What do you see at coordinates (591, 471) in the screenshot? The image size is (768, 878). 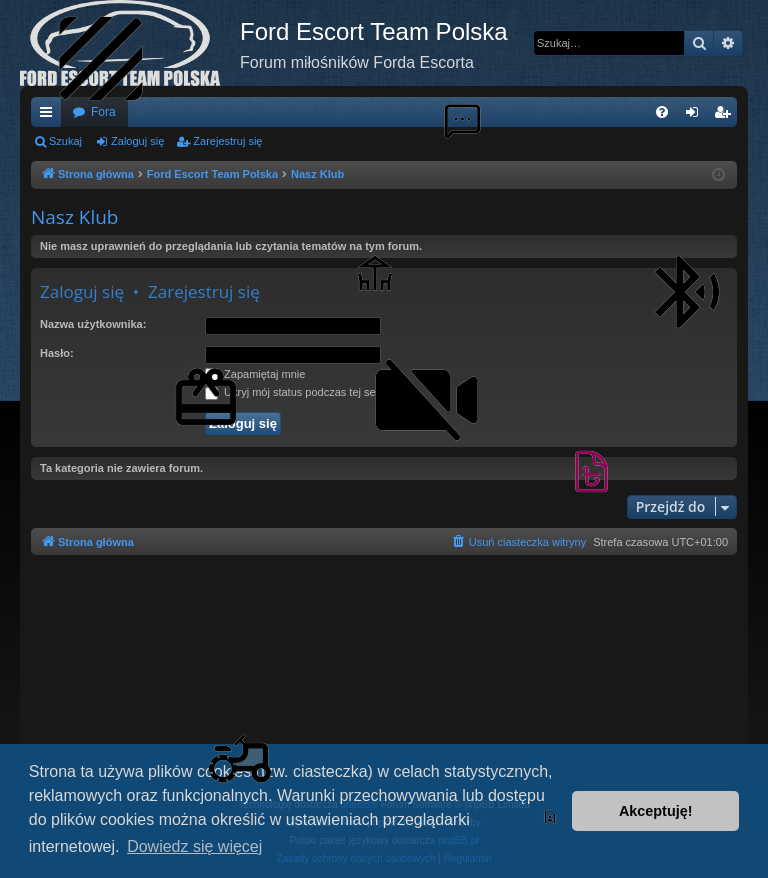 I see `view bangladeshi taka financial document` at bounding box center [591, 471].